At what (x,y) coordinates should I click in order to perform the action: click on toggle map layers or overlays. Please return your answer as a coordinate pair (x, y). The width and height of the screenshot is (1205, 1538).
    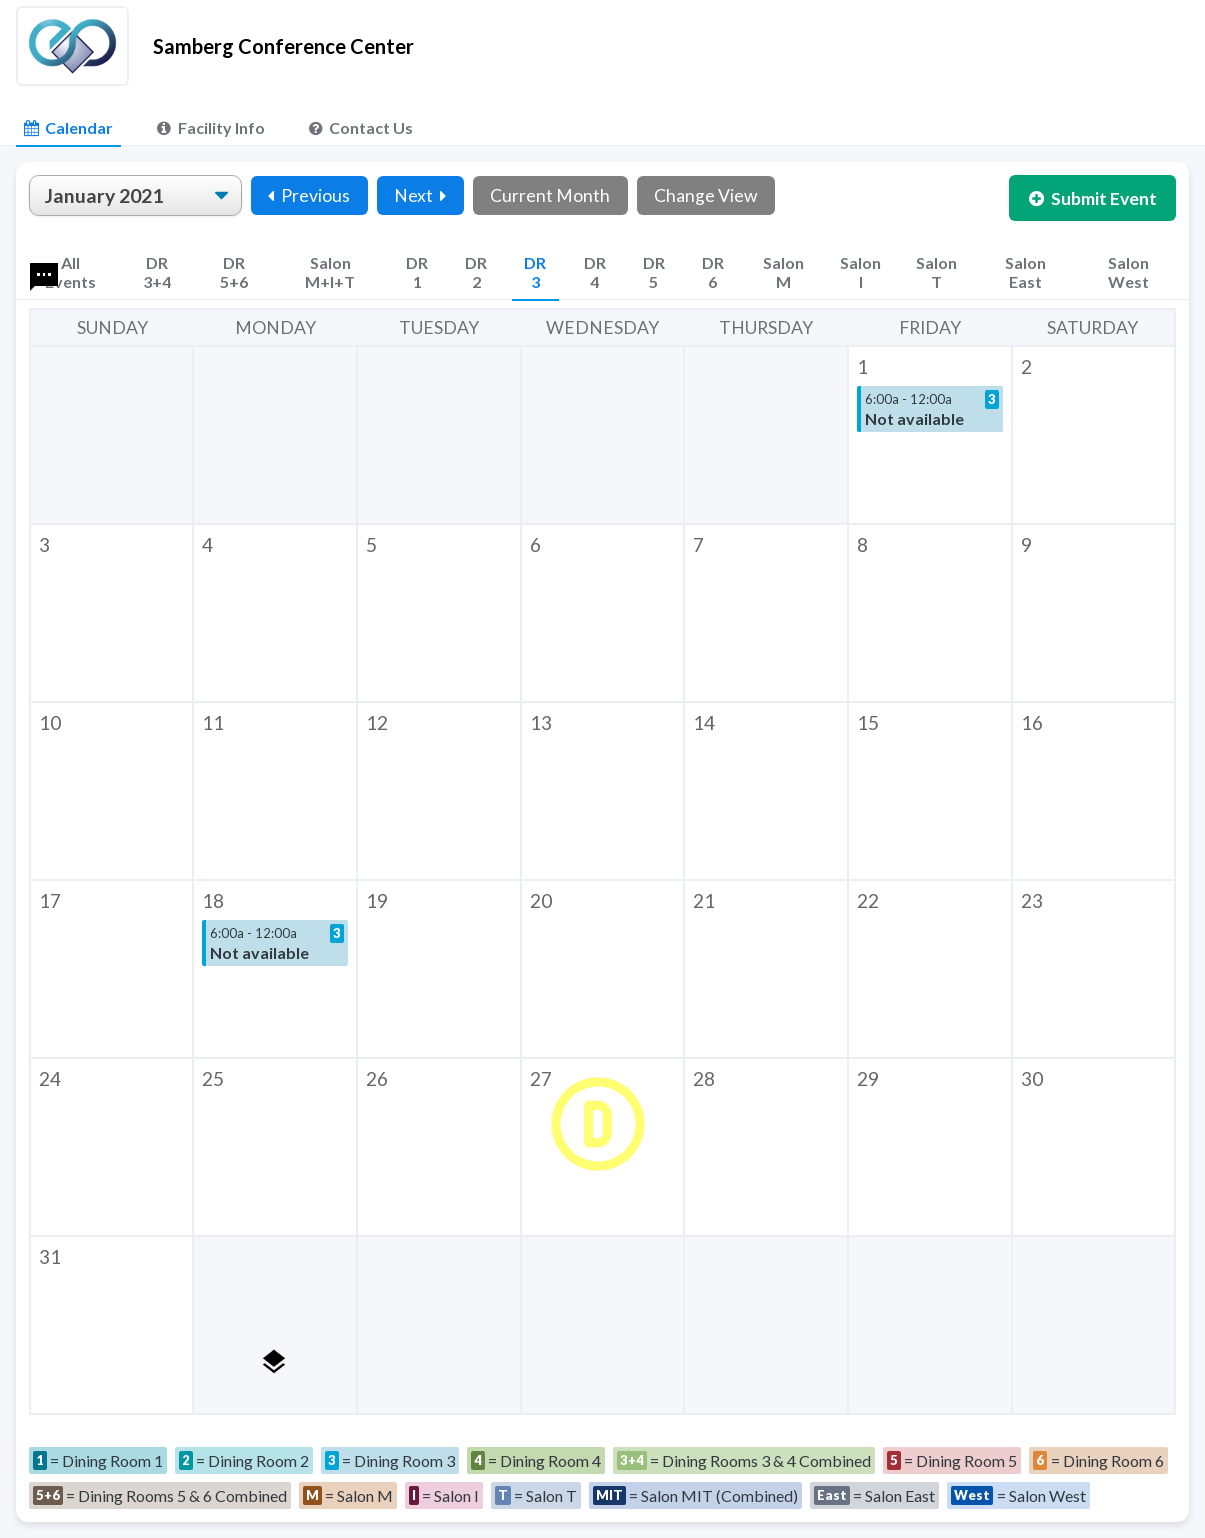
    Looking at the image, I should click on (274, 1362).